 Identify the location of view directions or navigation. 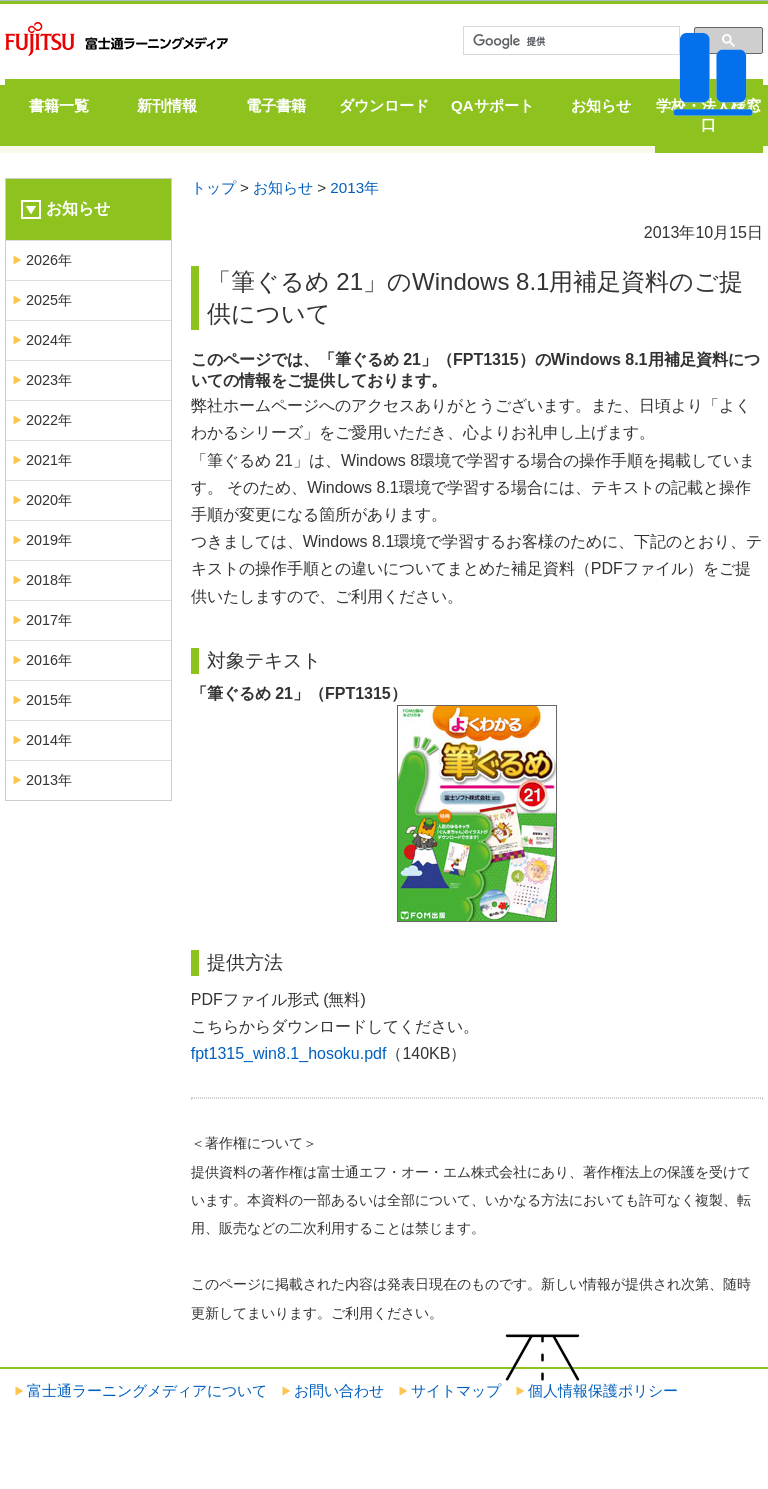
(542, 1357).